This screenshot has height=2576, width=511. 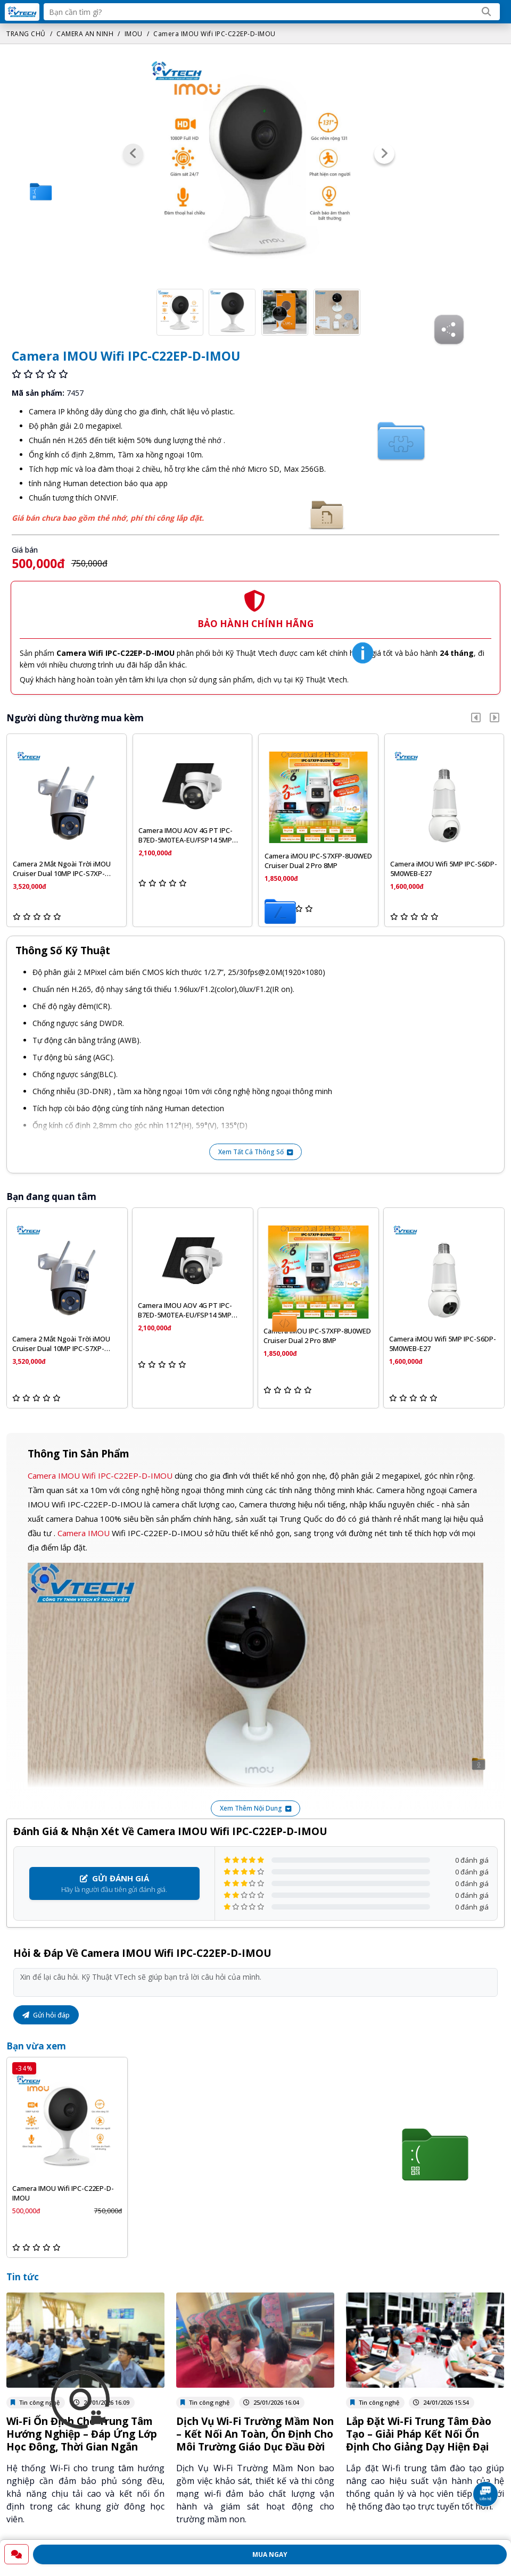 I want to click on open your downloads folder, so click(x=479, y=1764).